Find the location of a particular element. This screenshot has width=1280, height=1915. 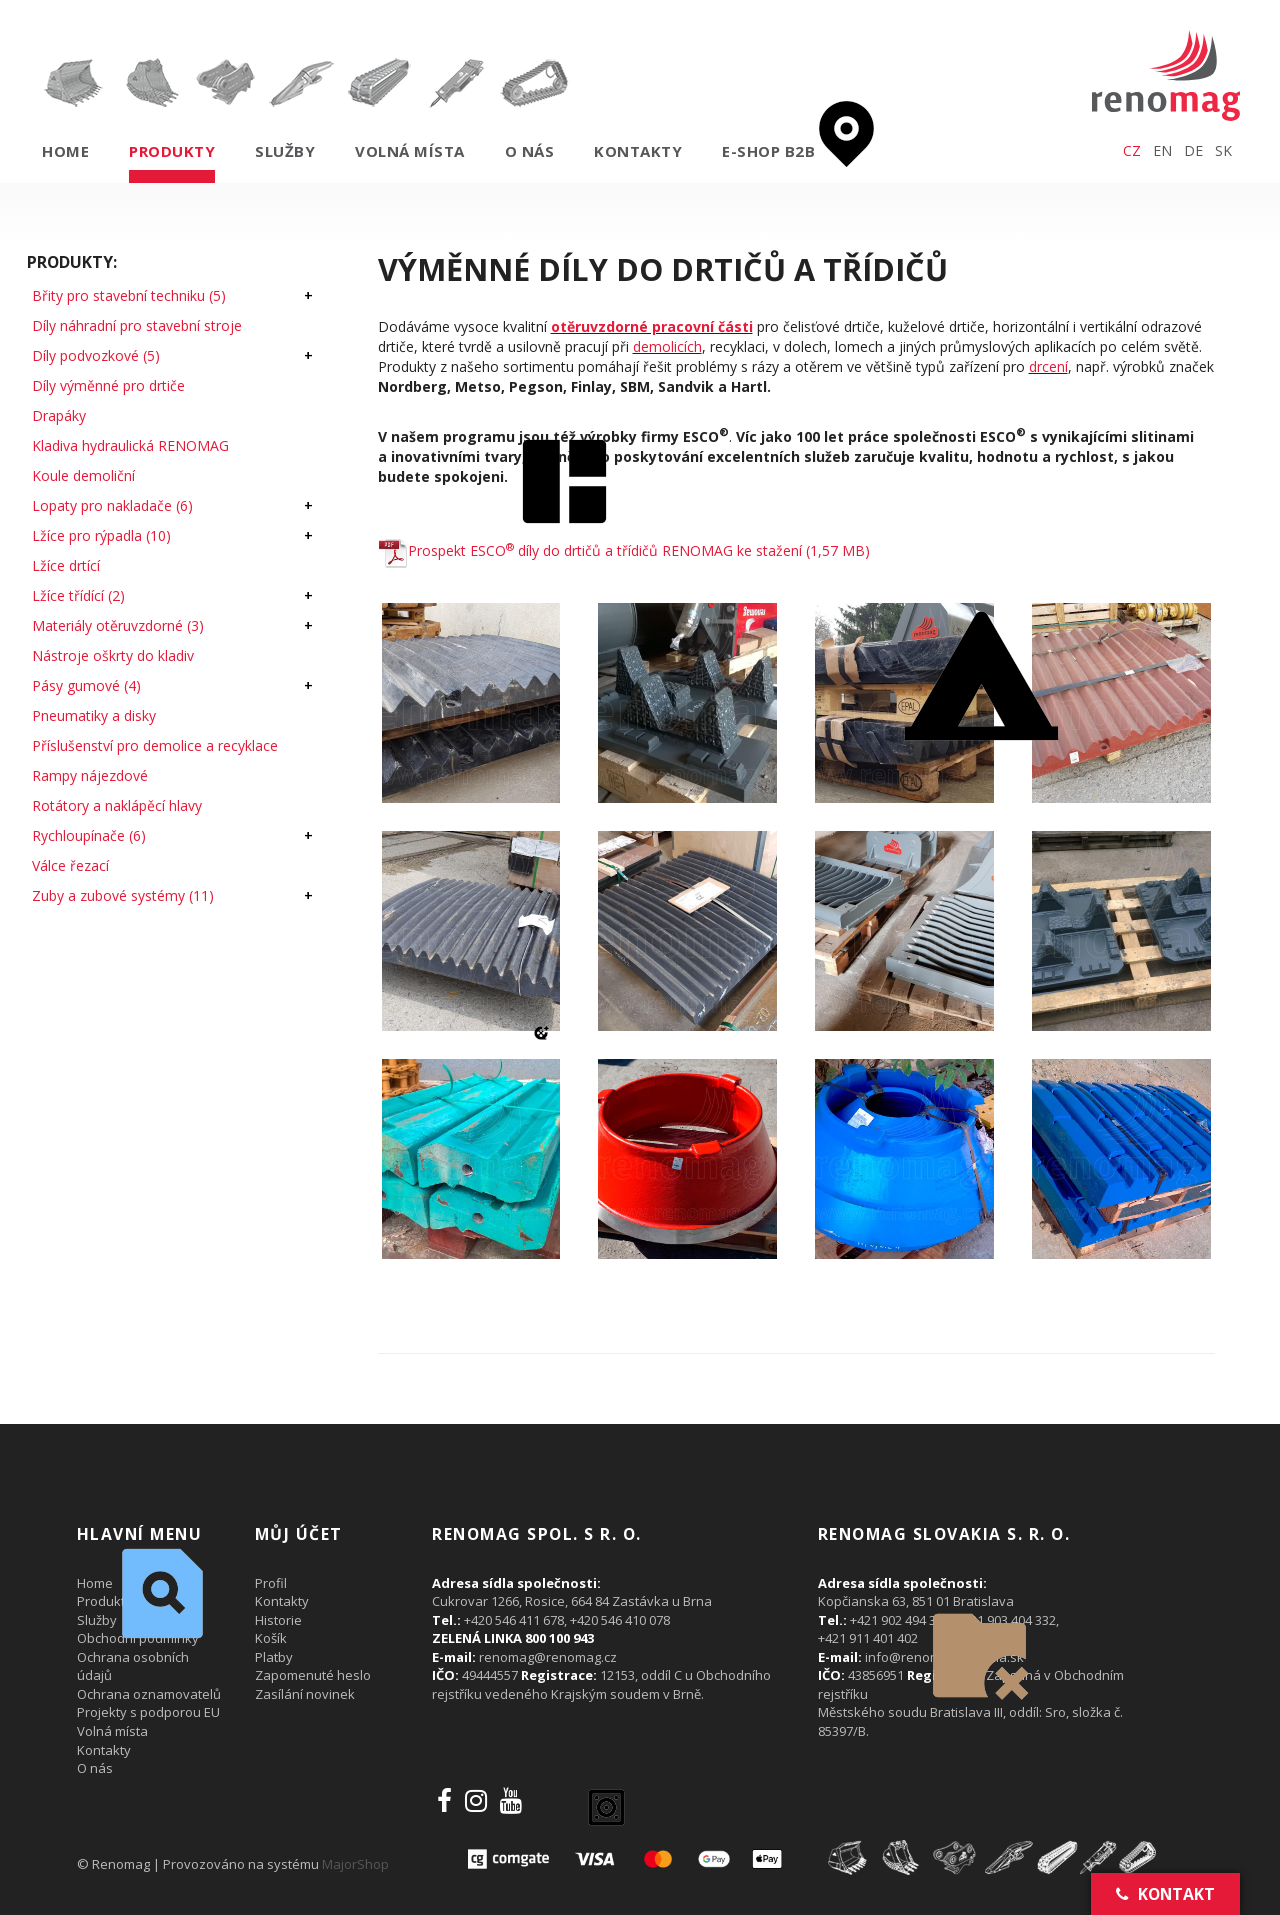

switch to grid layout view is located at coordinates (564, 481).